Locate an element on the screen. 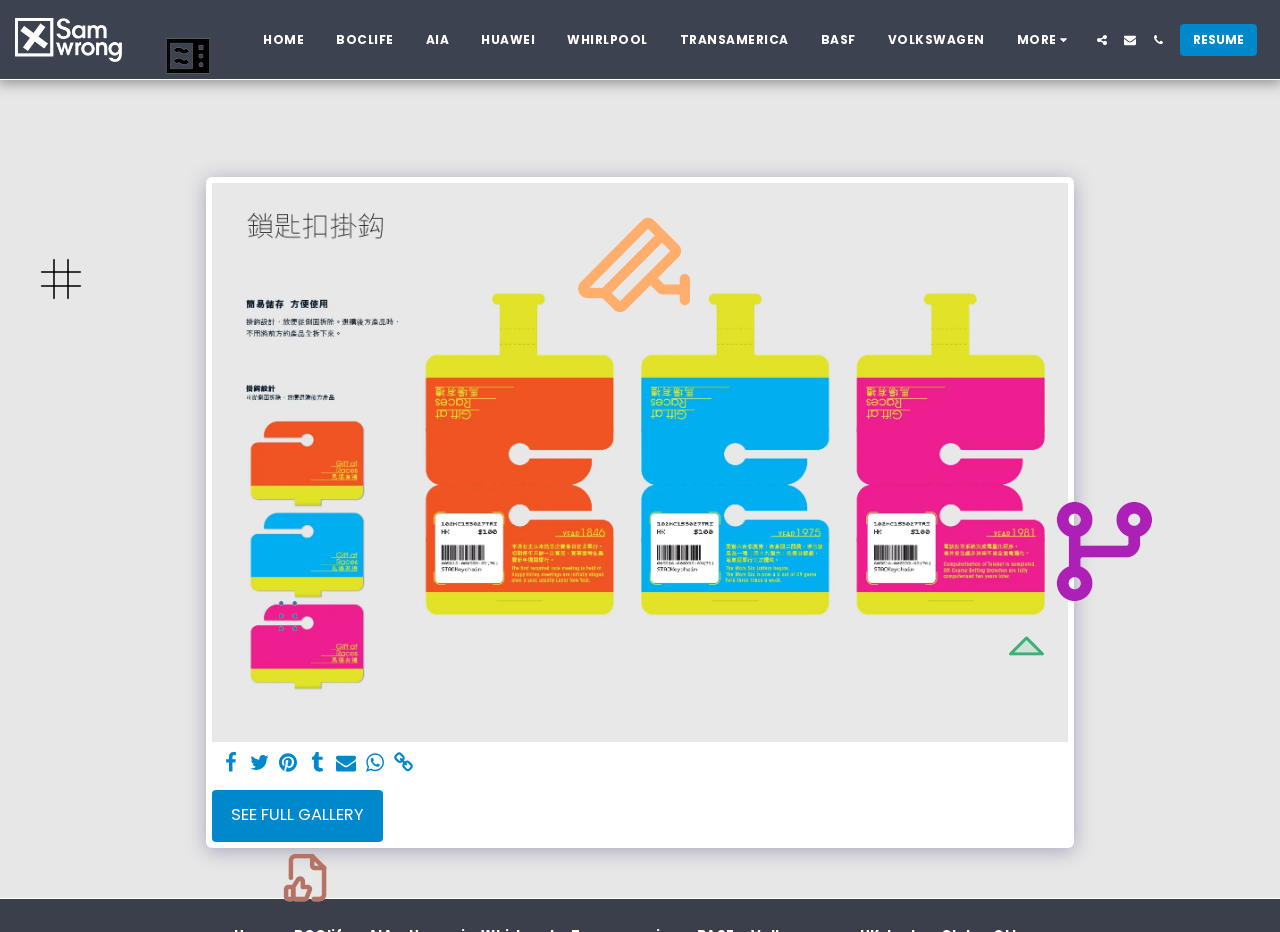 This screenshot has width=1280, height=932. drag to reorder items is located at coordinates (288, 616).